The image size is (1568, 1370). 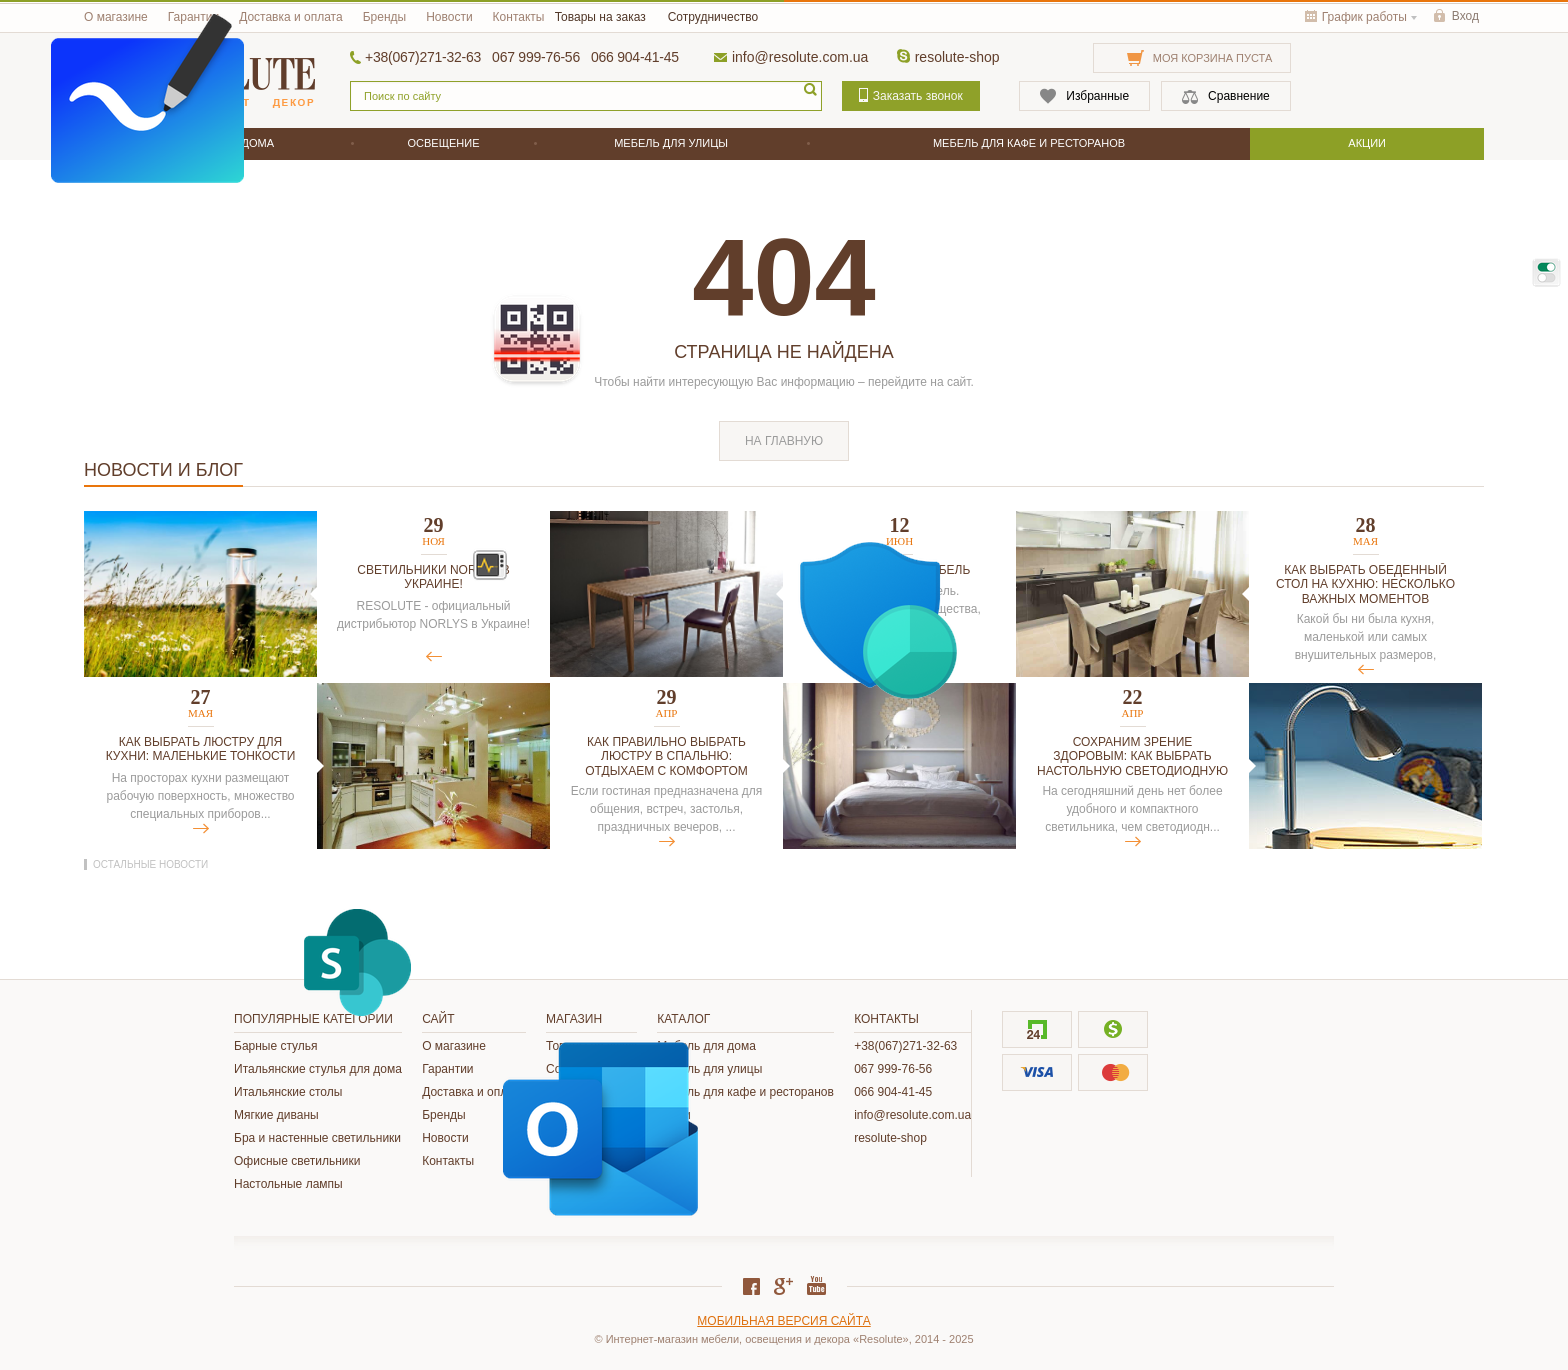 What do you see at coordinates (1546, 272) in the screenshot?
I see `open gnome tweaks settings application` at bounding box center [1546, 272].